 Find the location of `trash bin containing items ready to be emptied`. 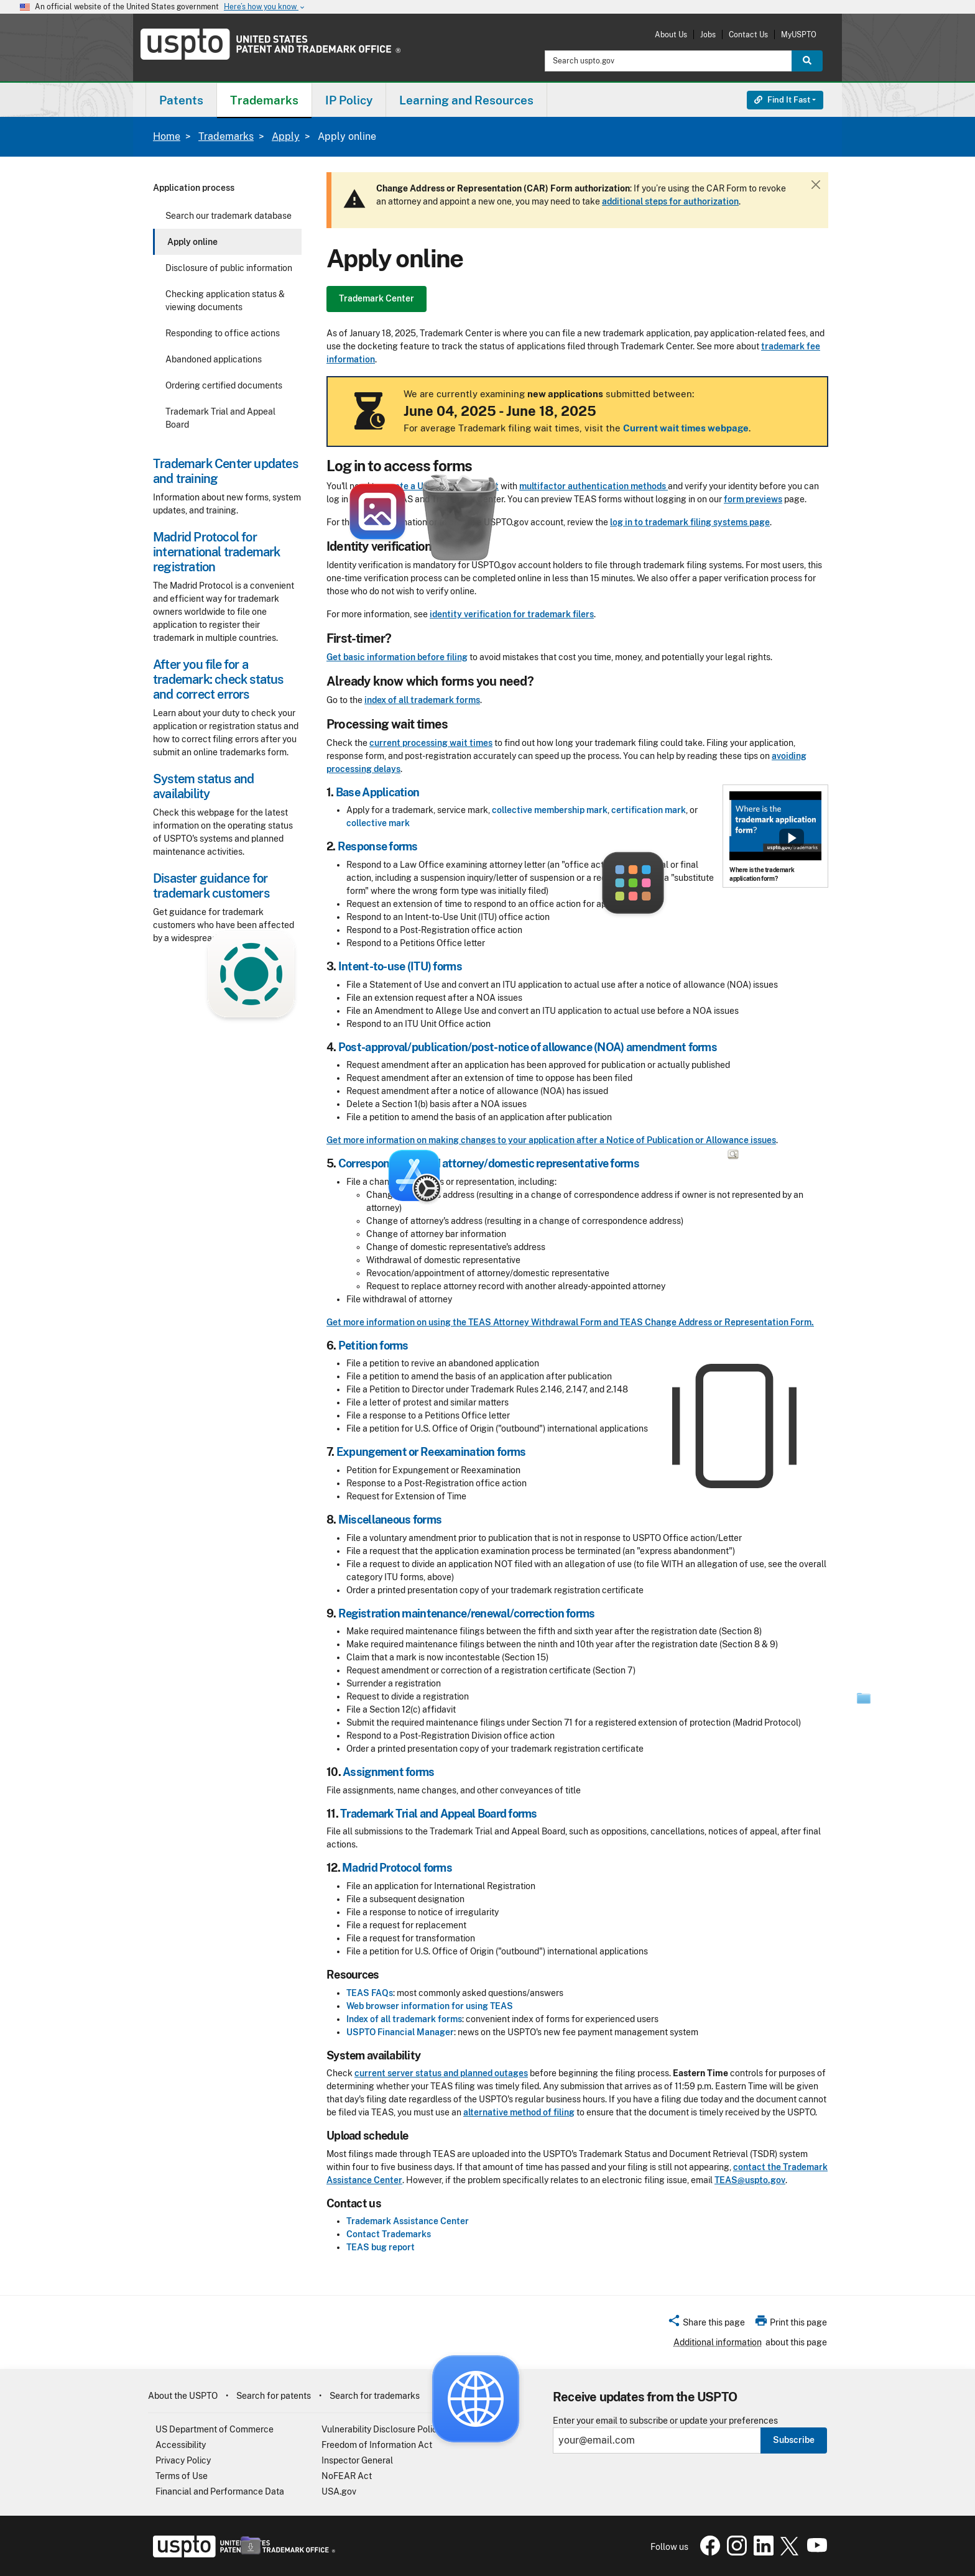

trash bin containing items ready to be emptied is located at coordinates (460, 518).